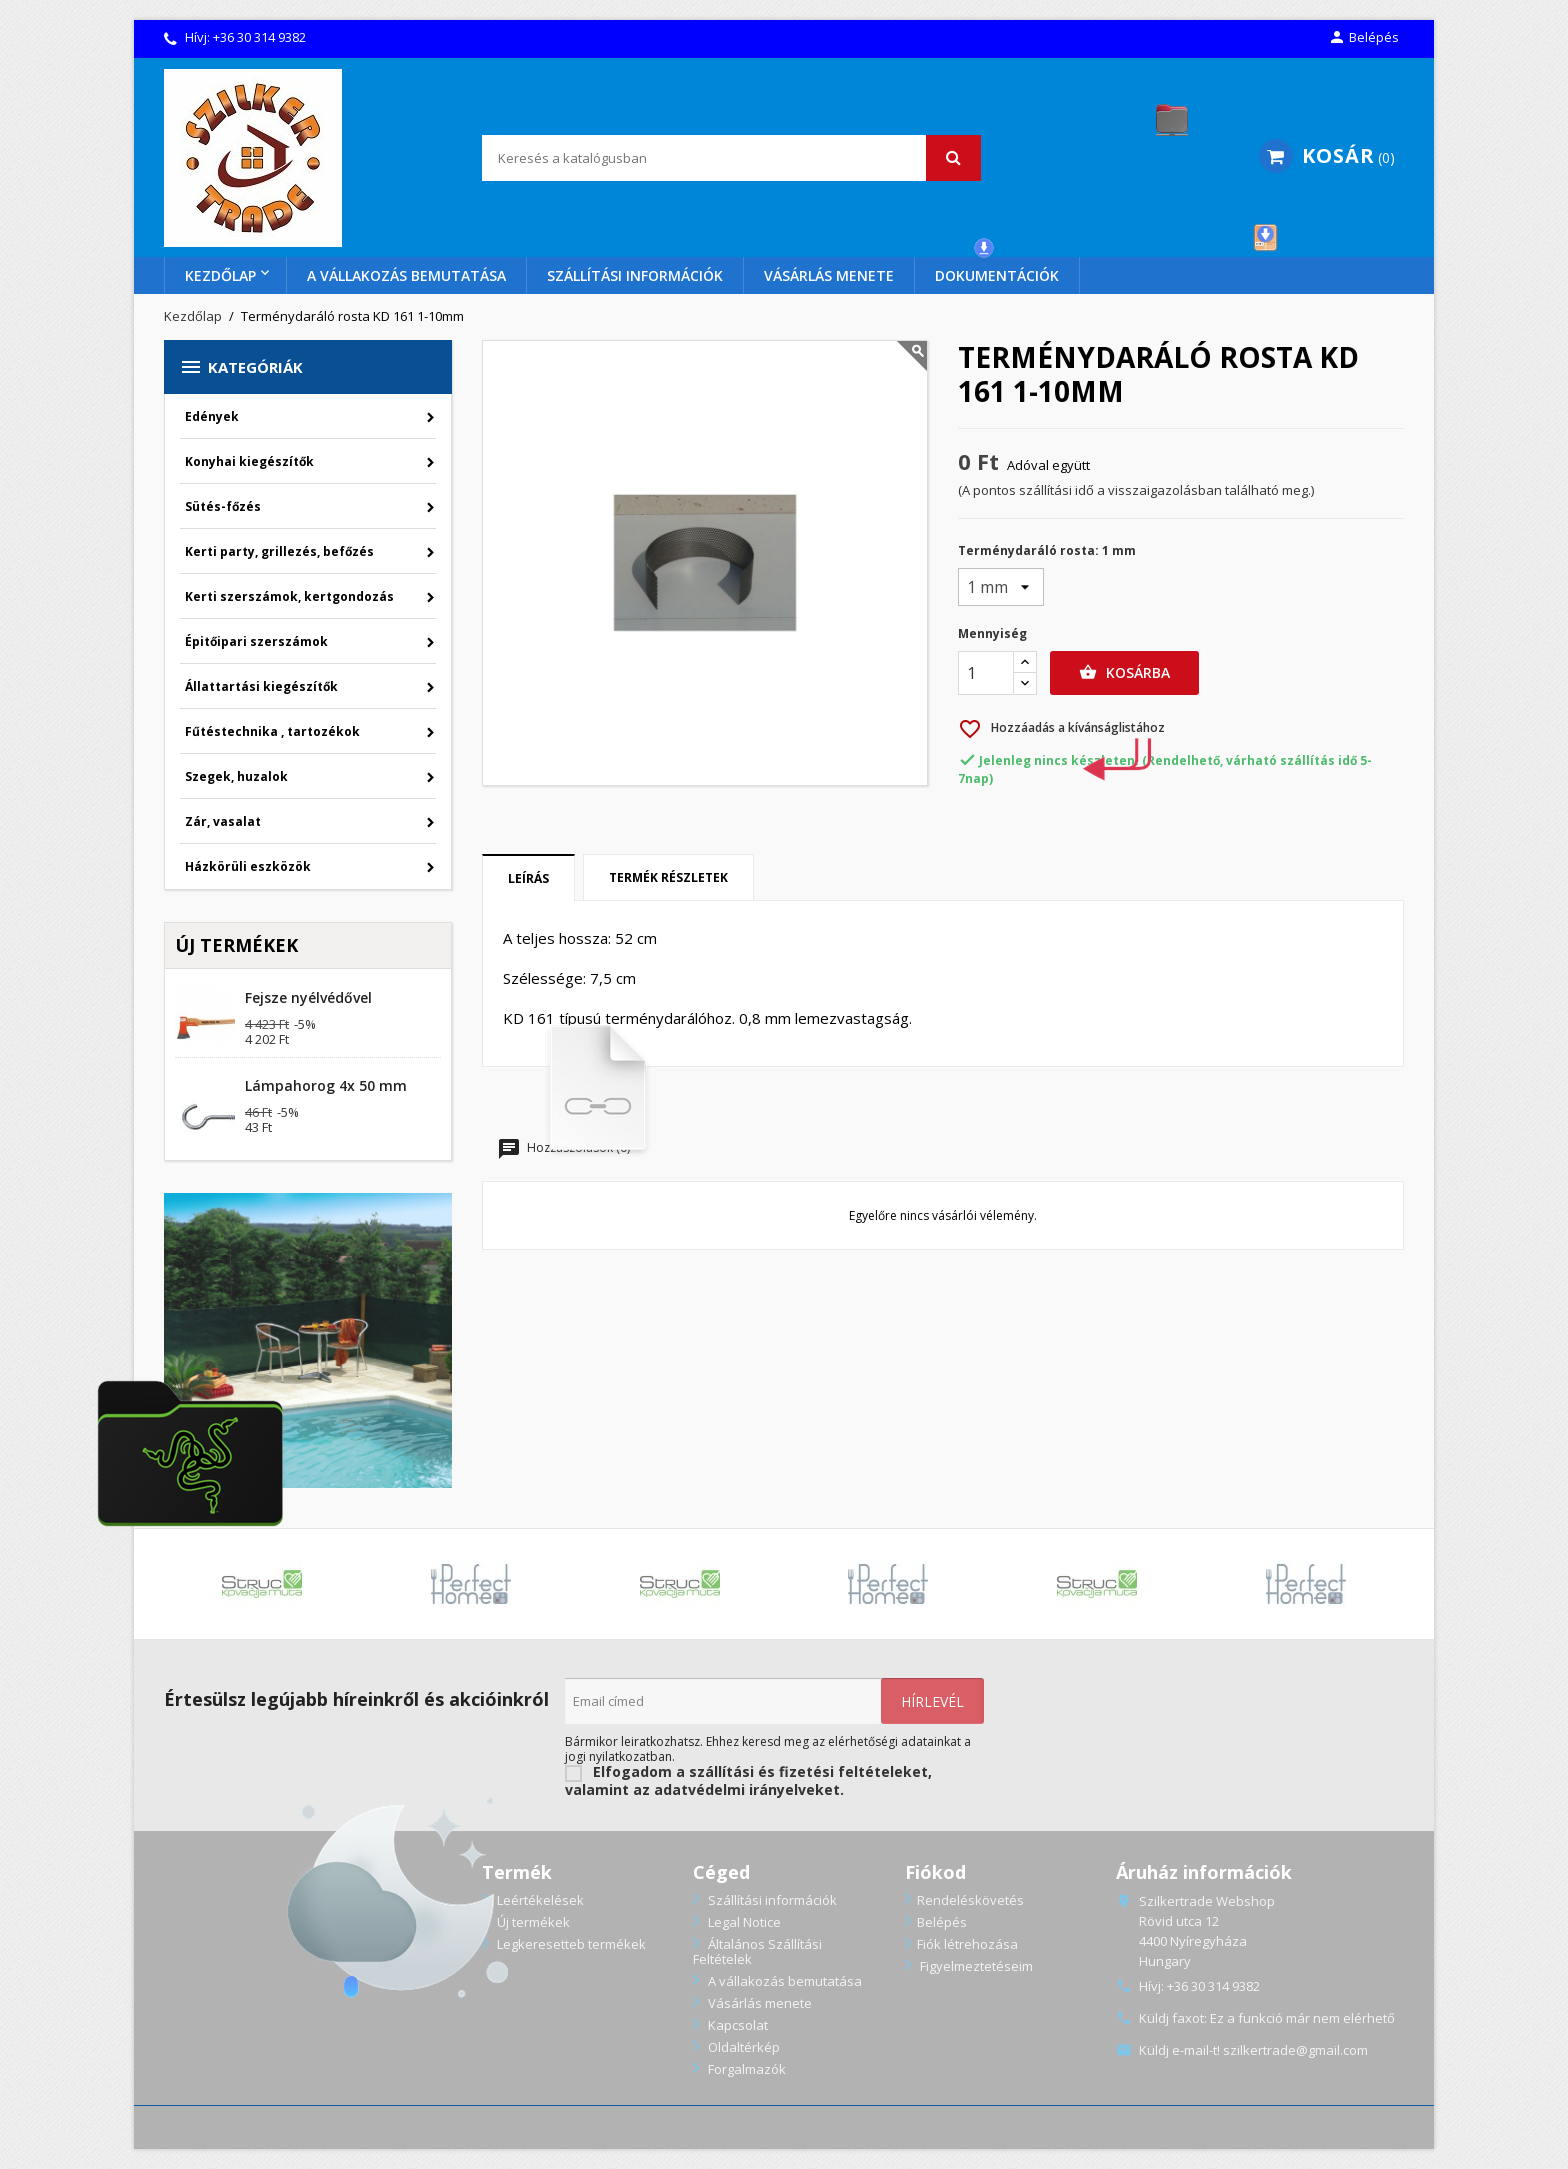 The width and height of the screenshot is (1568, 2169). Describe the element at coordinates (1172, 120) in the screenshot. I see `access a remote or network folder` at that location.